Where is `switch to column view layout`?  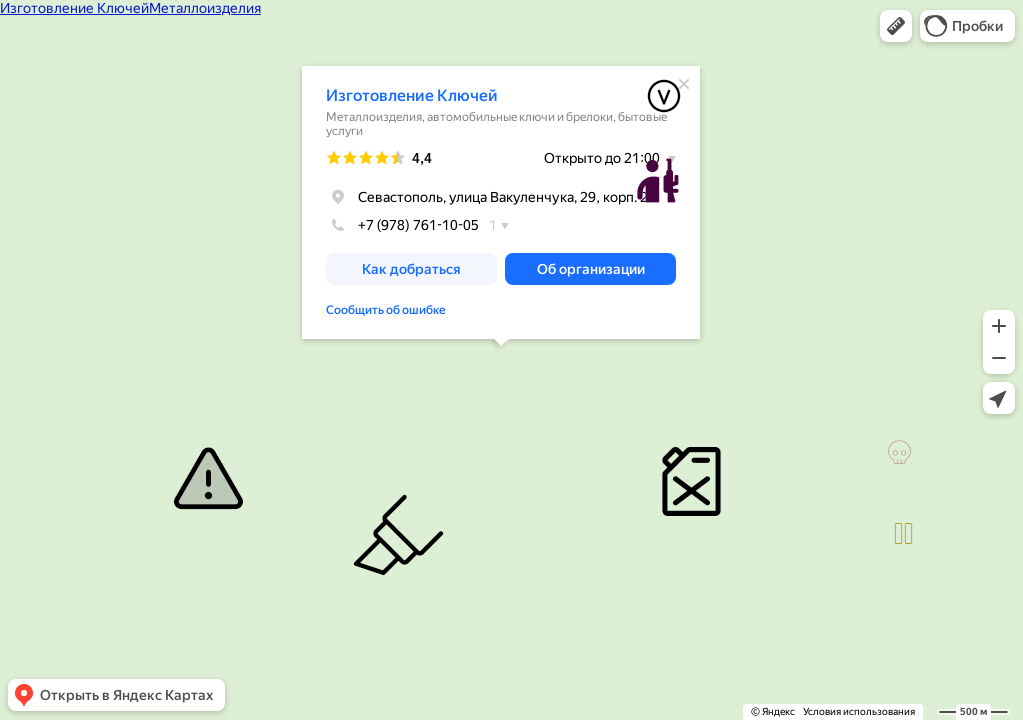
switch to column view layout is located at coordinates (903, 533).